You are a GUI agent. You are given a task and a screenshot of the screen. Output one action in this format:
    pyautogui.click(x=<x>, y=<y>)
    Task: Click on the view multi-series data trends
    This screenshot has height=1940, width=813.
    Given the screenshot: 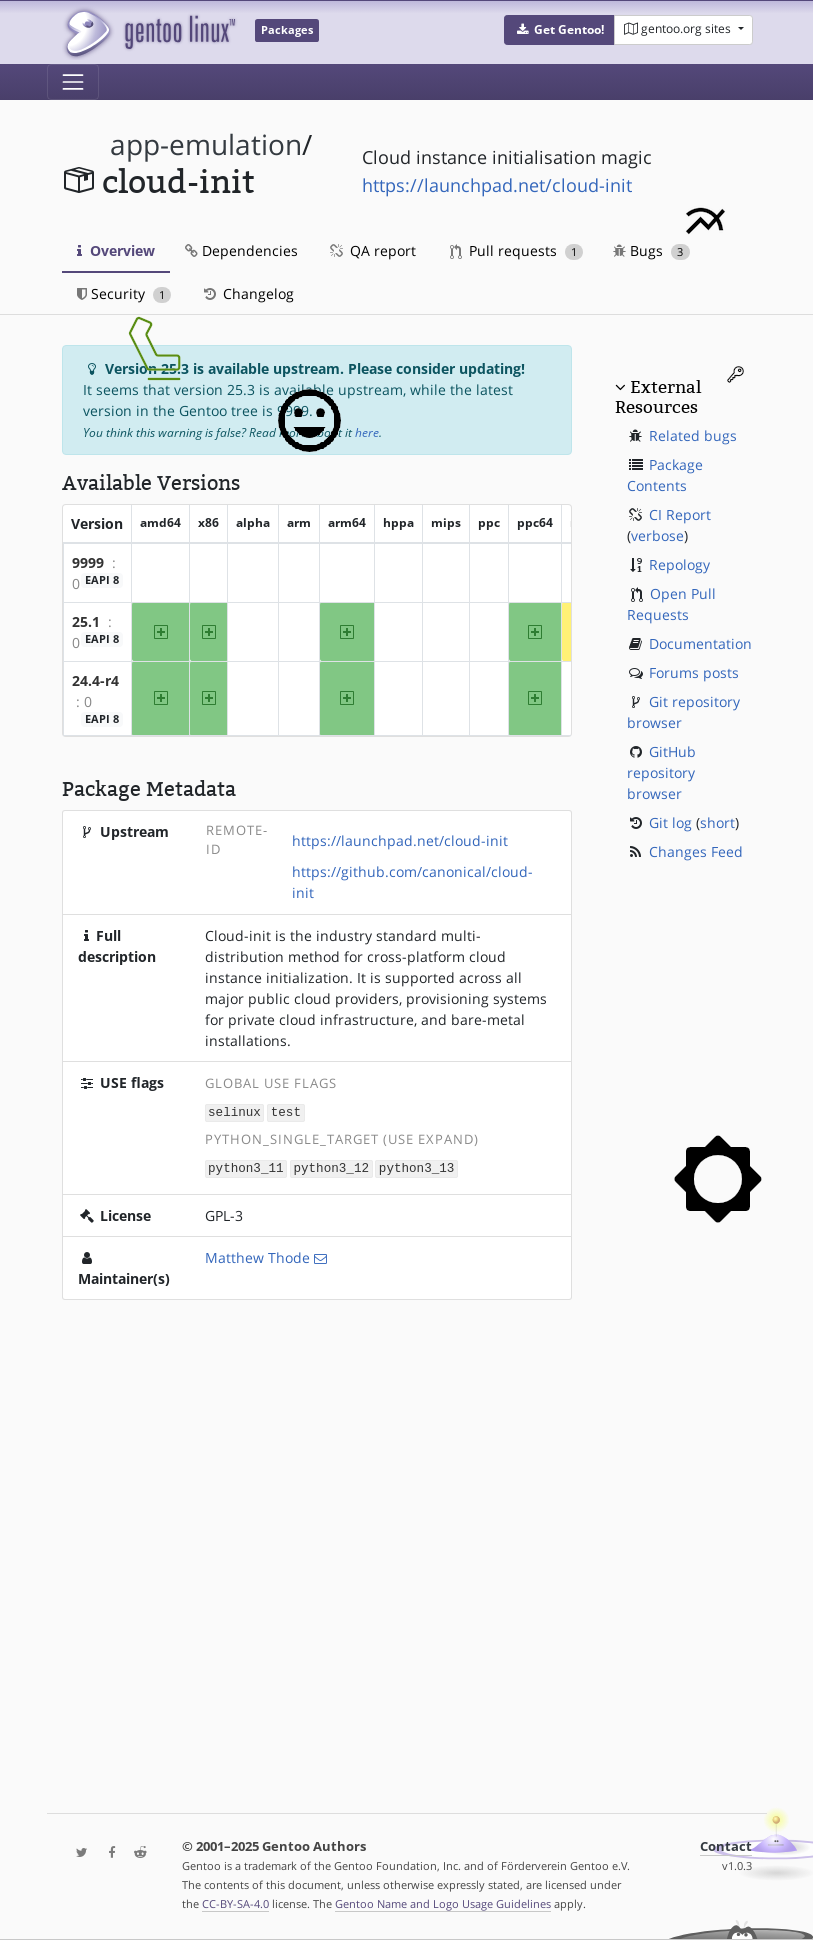 What is the action you would take?
    pyautogui.click(x=705, y=221)
    